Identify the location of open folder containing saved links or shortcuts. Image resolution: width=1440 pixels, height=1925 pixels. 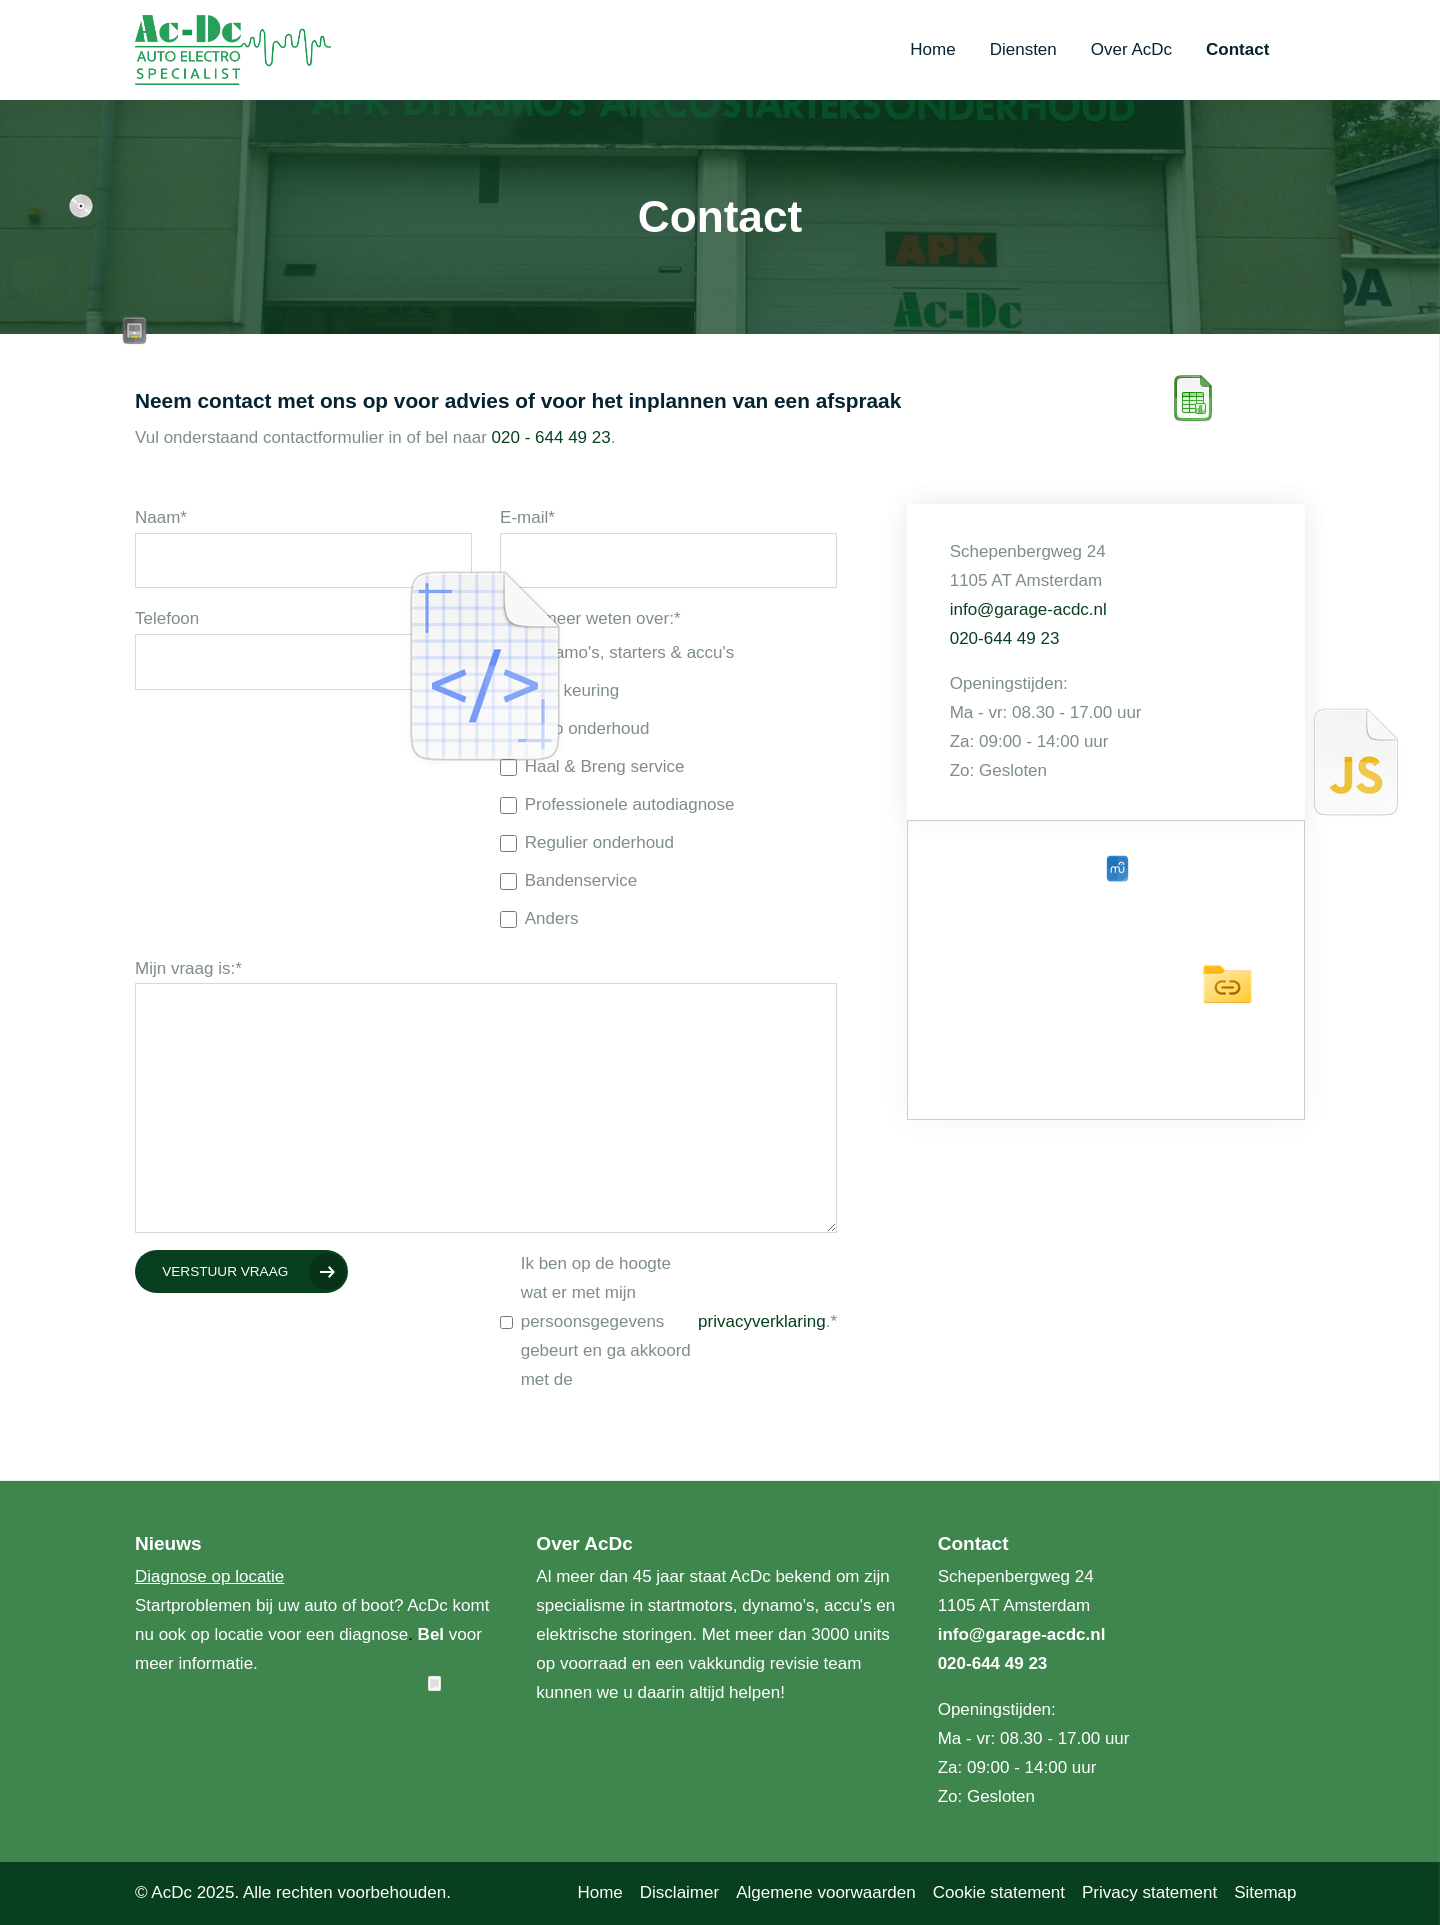
(1227, 985).